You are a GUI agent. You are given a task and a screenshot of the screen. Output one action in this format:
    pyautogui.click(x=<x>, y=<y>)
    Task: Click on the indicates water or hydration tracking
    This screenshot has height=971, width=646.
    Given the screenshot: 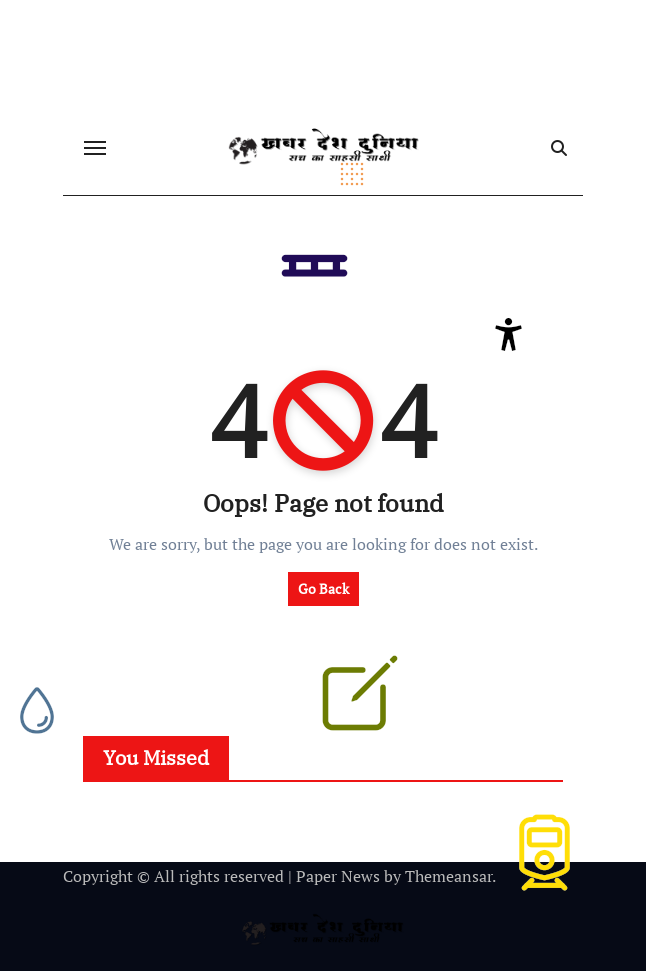 What is the action you would take?
    pyautogui.click(x=37, y=710)
    